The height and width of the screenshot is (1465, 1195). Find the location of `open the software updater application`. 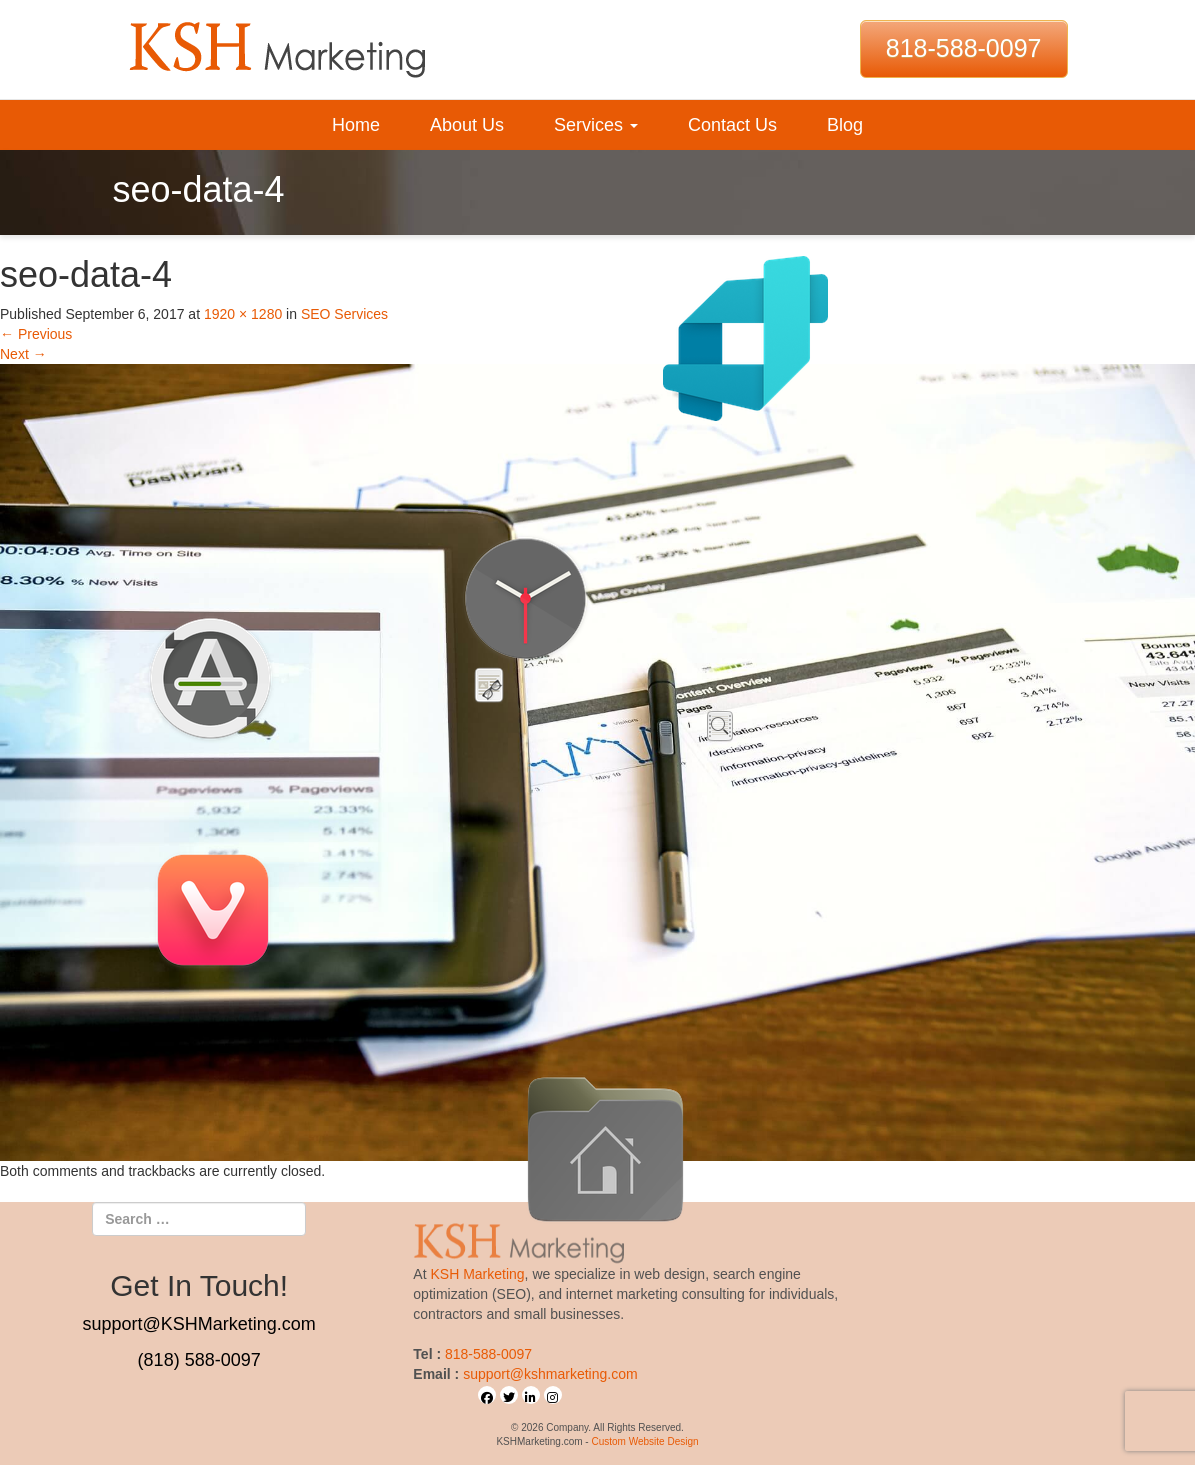

open the software updater application is located at coordinates (210, 678).